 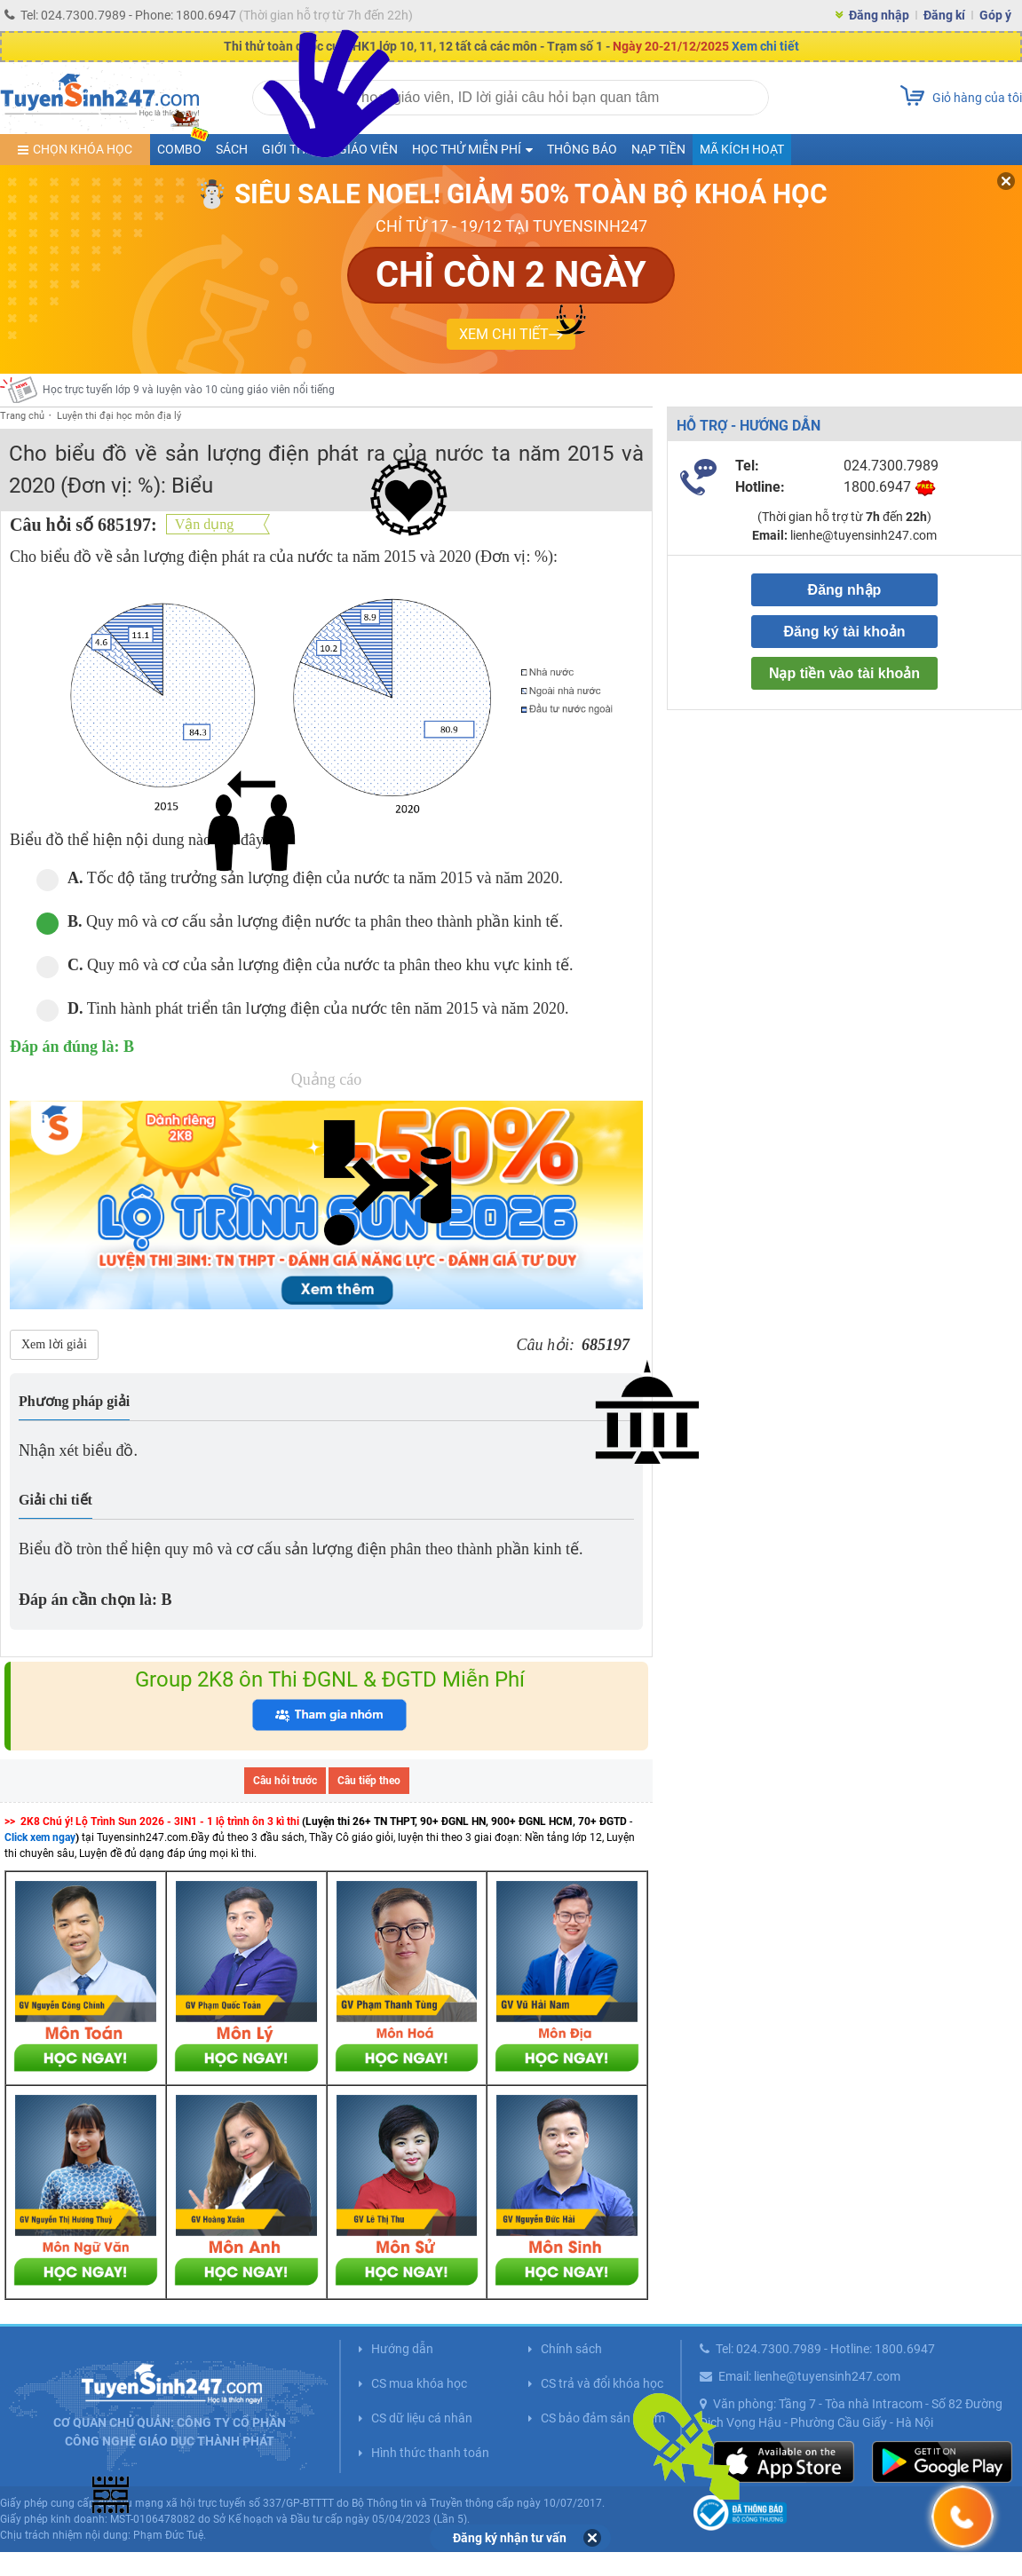 I want to click on switch to previous player's turn, so click(x=251, y=822).